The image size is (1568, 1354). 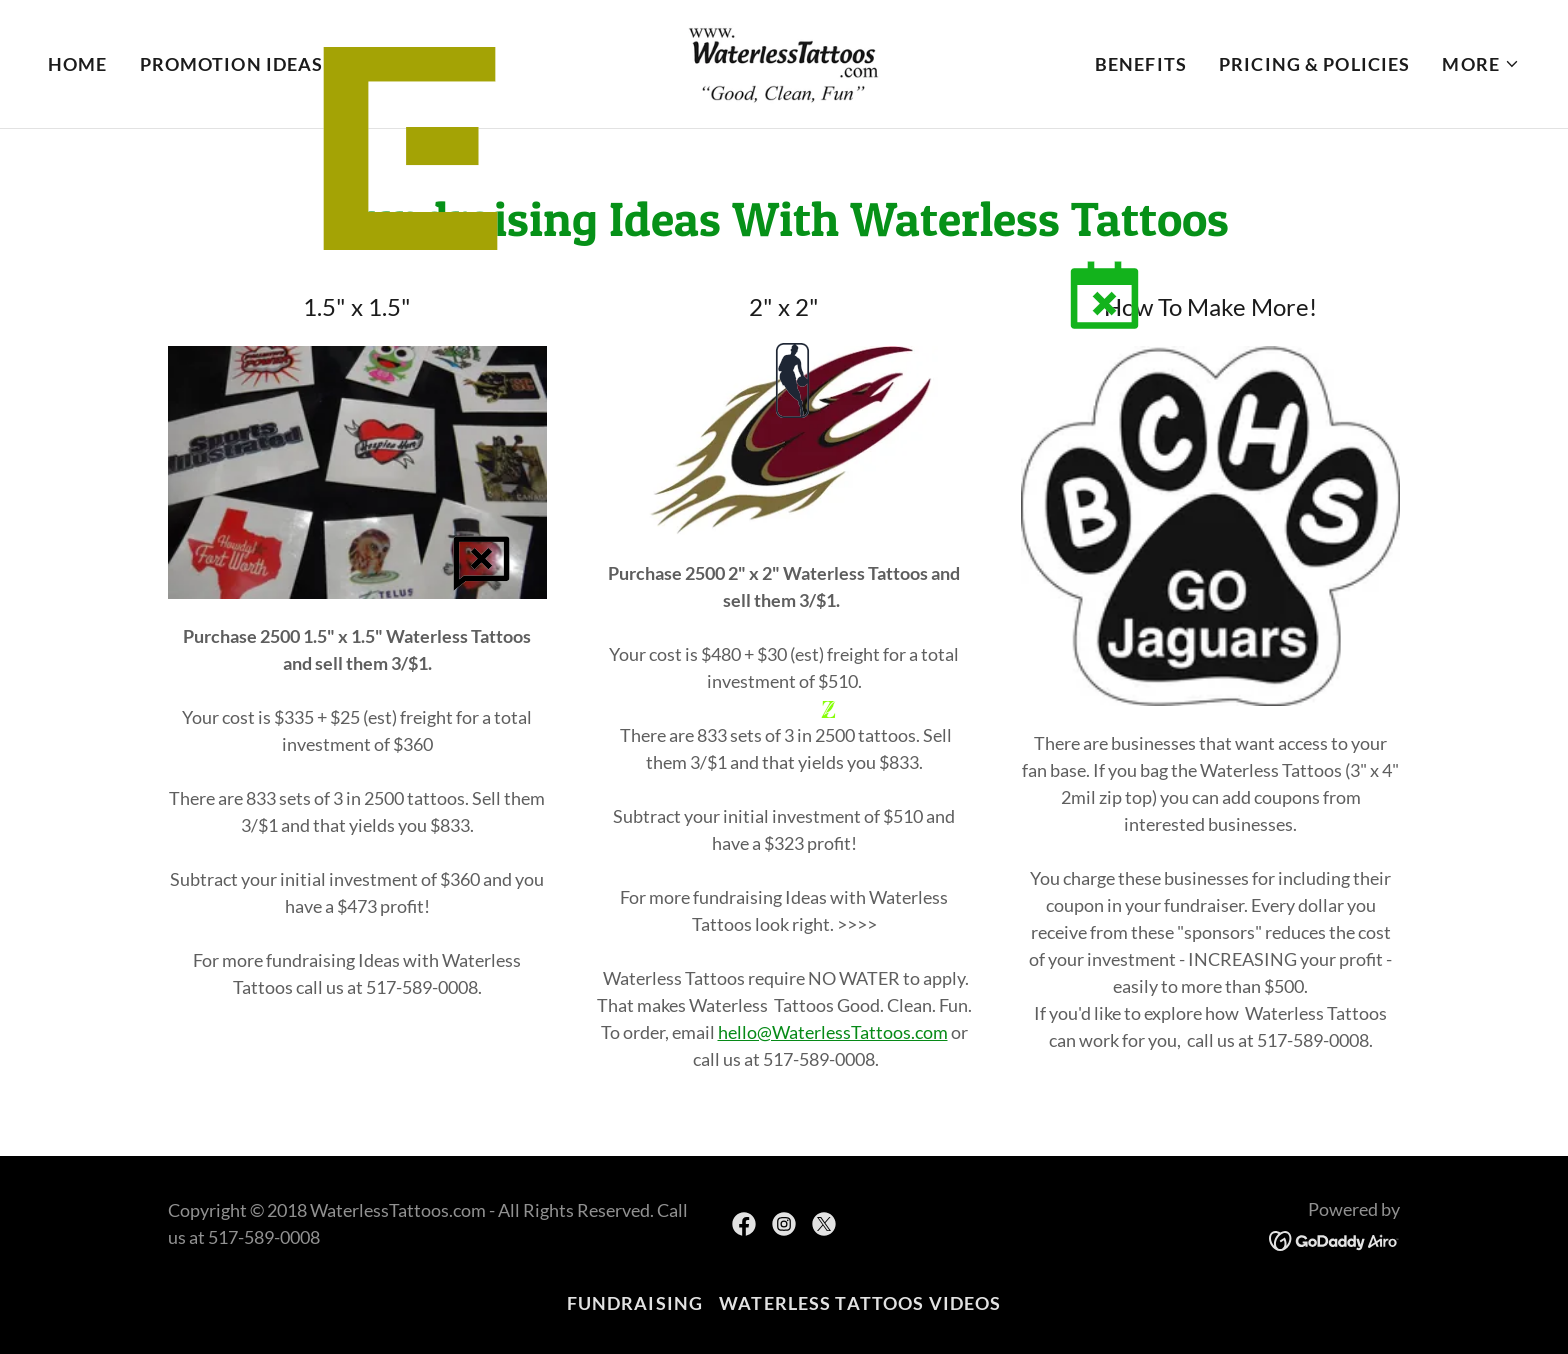 I want to click on cancel or delete a calendar event, so click(x=1104, y=298).